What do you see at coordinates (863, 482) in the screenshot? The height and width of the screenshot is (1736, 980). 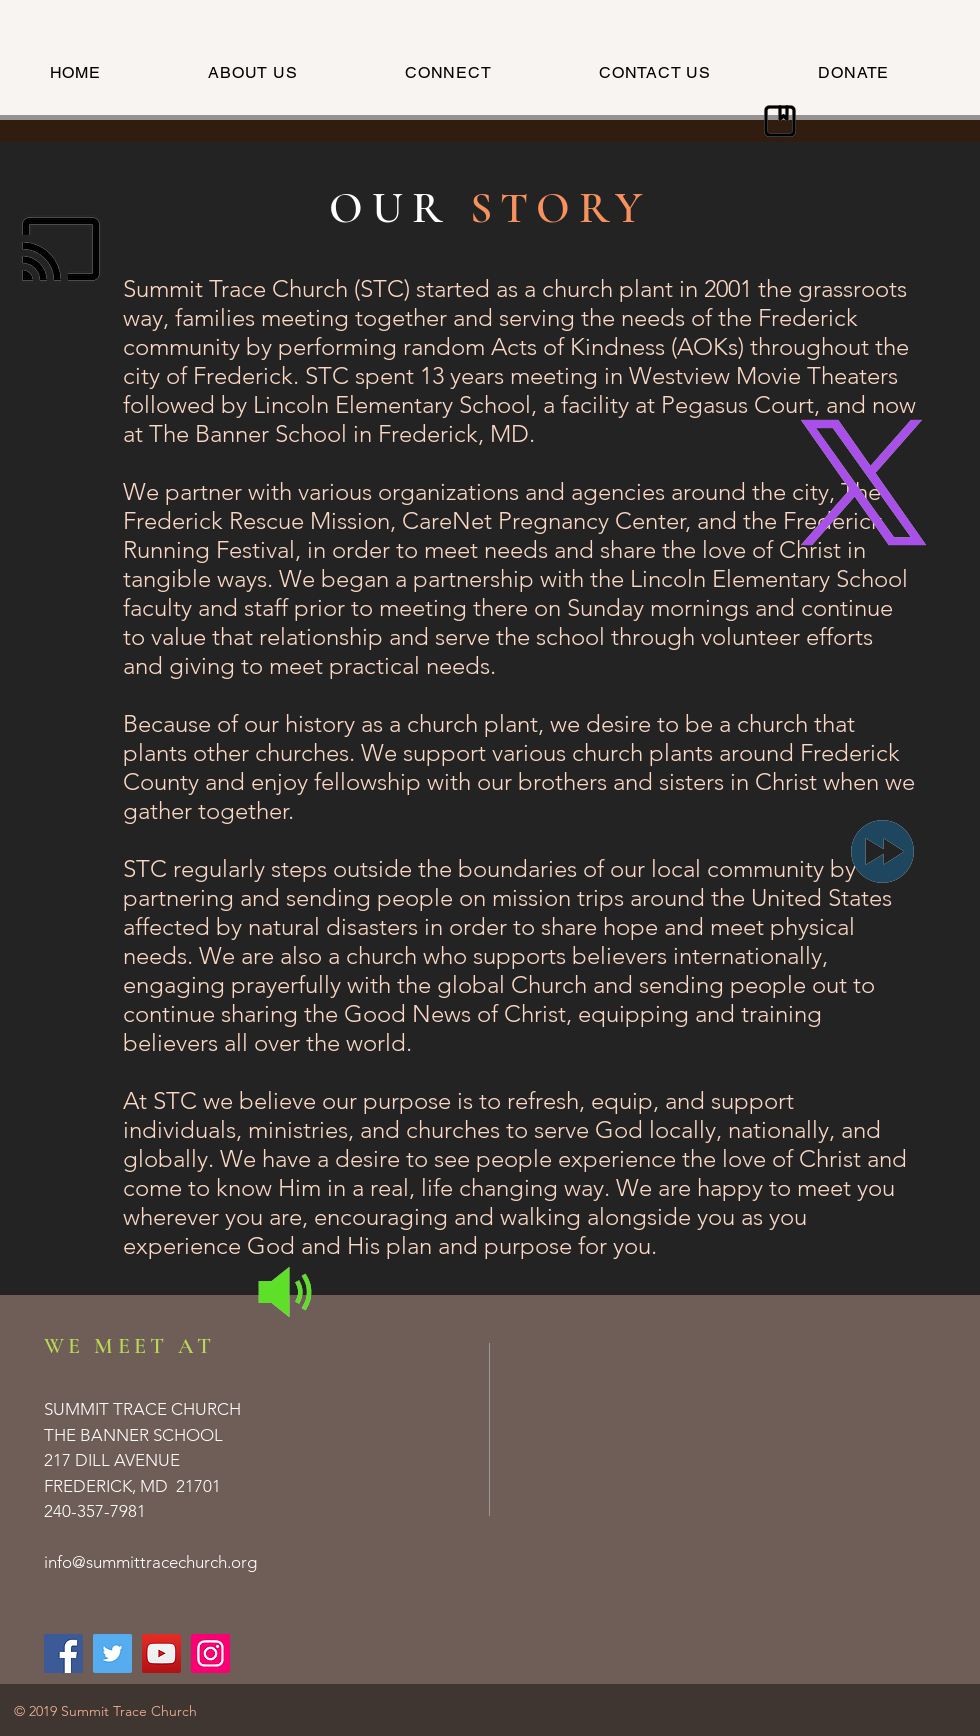 I see `share to X (formerly Twitter)` at bounding box center [863, 482].